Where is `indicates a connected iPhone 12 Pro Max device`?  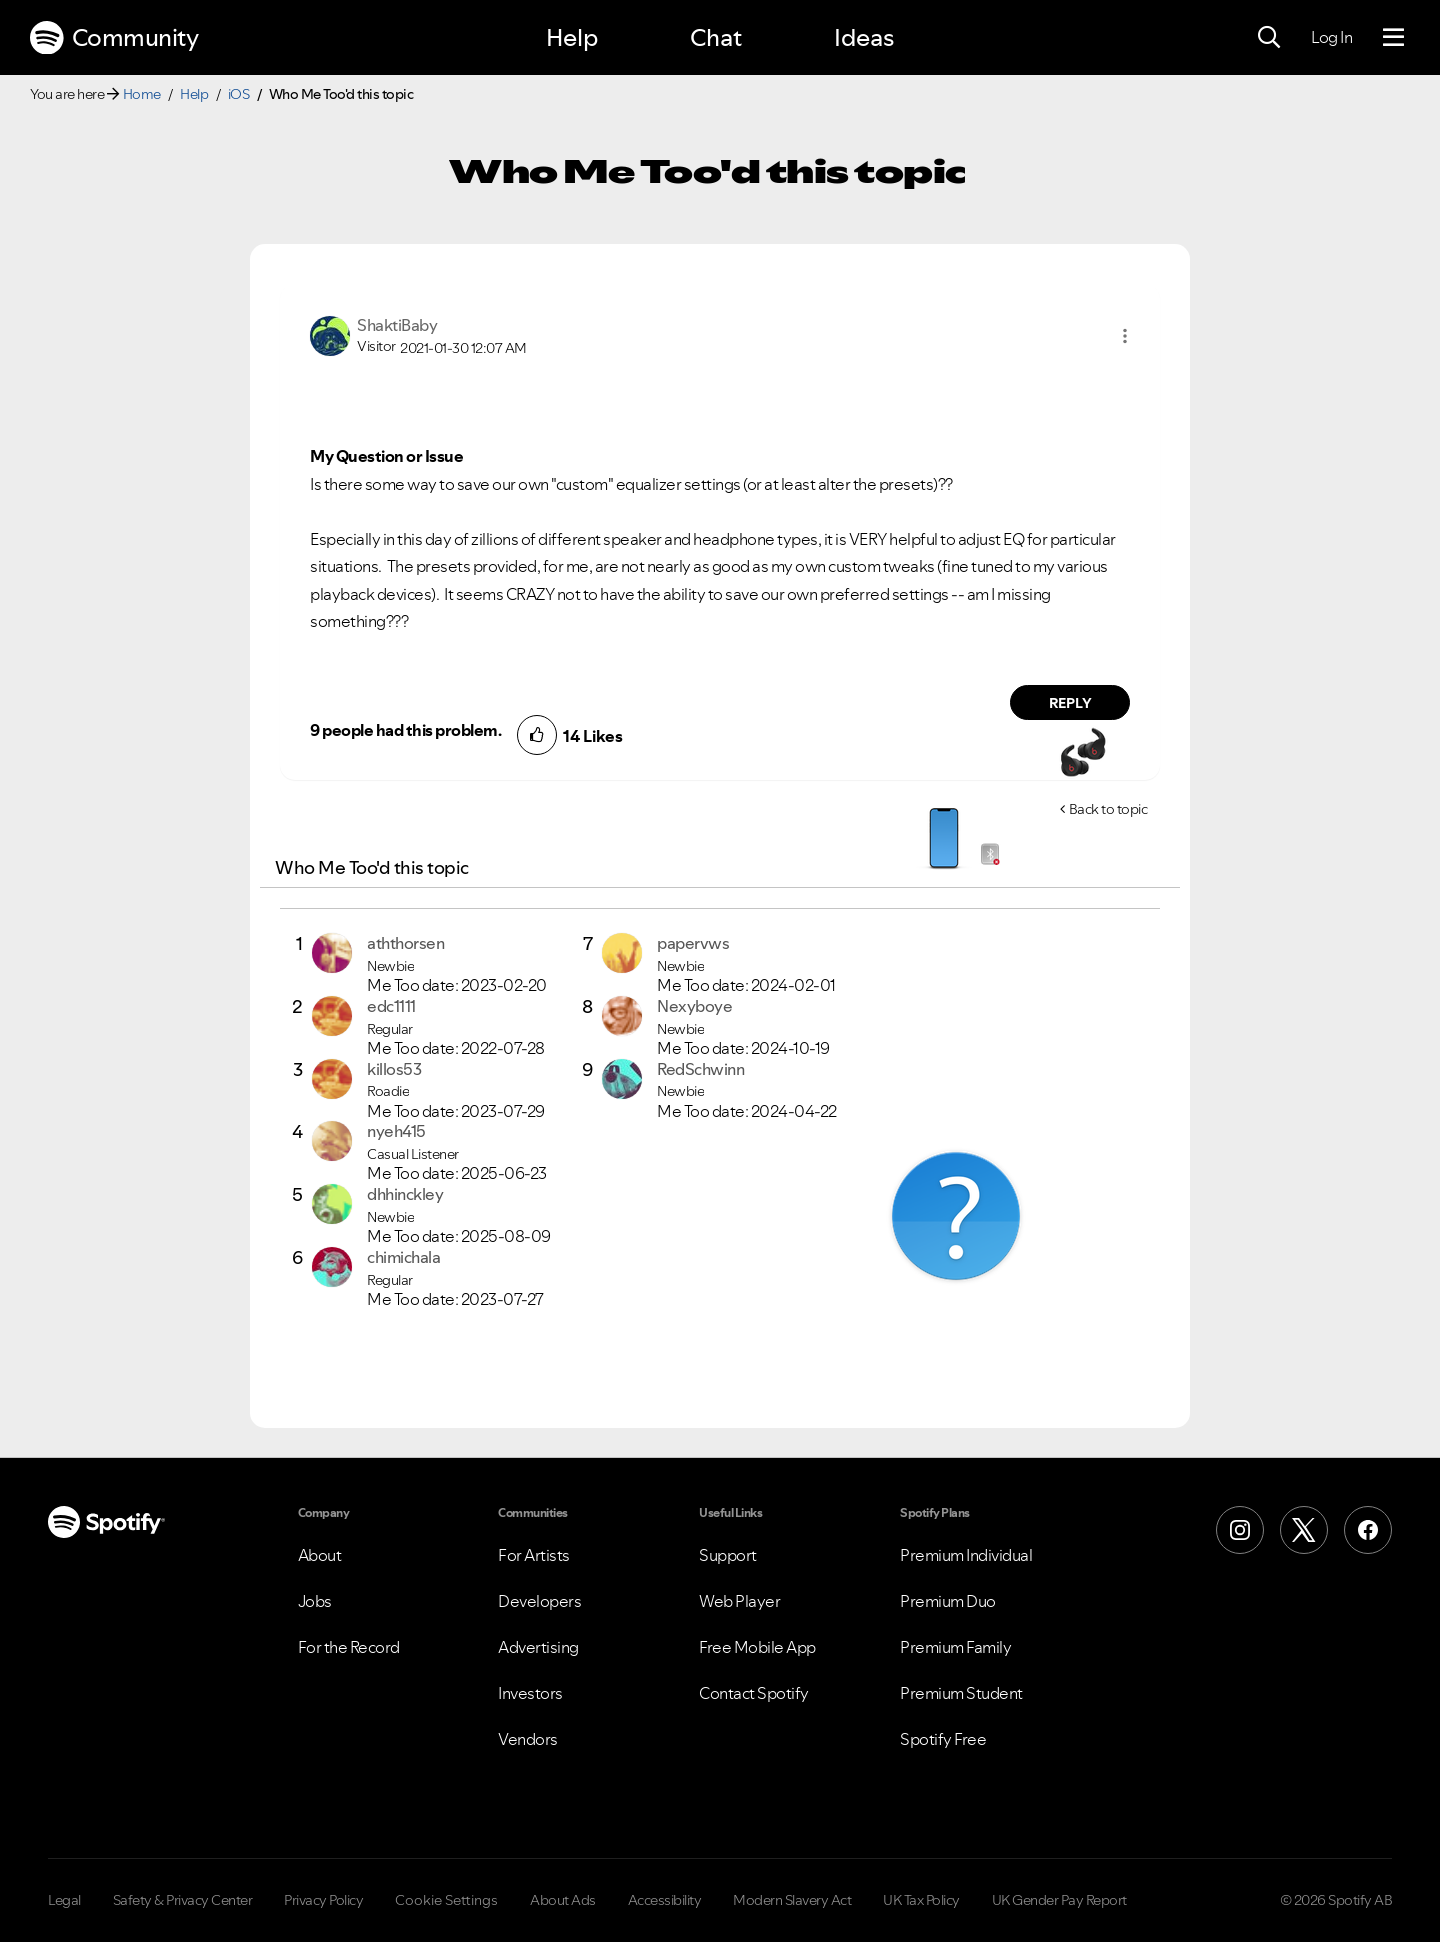 indicates a connected iPhone 12 Pro Max device is located at coordinates (944, 839).